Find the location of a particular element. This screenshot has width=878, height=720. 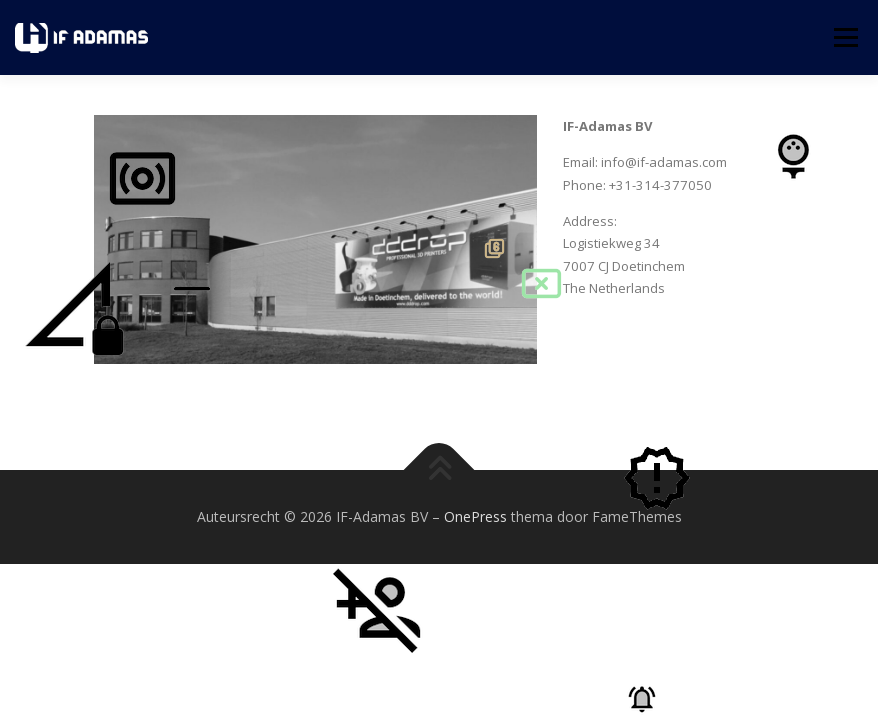

indicates adding contacts is disabled is located at coordinates (378, 607).